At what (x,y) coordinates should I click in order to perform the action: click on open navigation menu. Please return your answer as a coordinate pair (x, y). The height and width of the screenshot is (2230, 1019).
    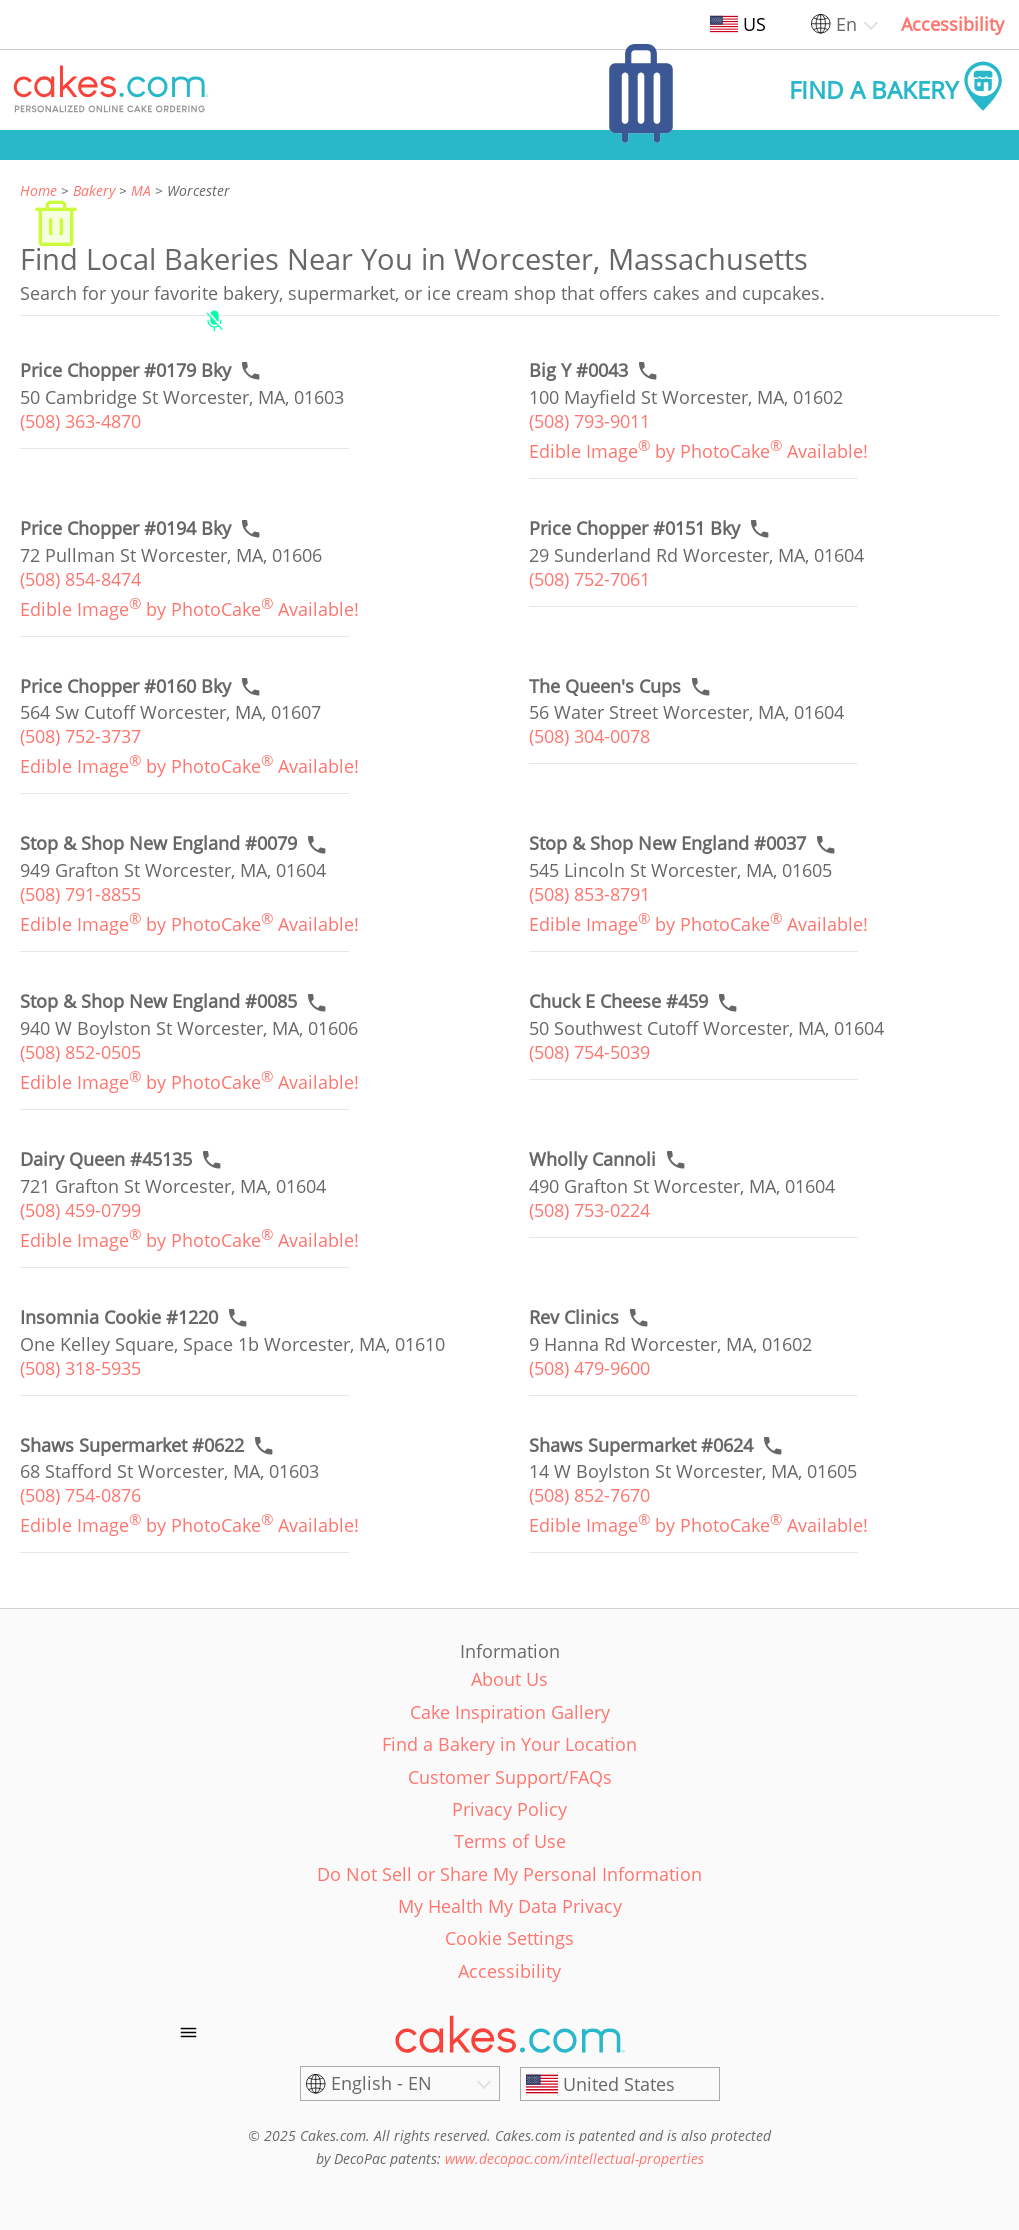
    Looking at the image, I should click on (188, 2032).